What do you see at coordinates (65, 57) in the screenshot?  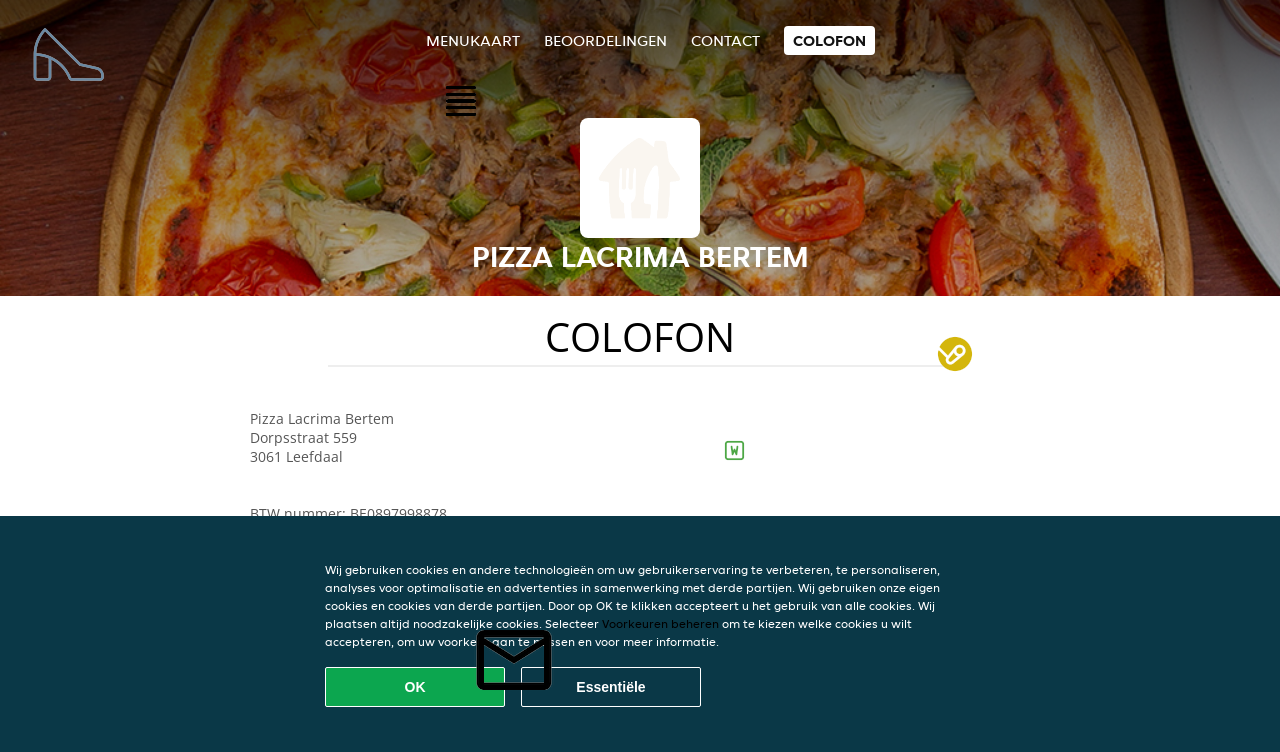 I see `browse women's footwear or shoes` at bounding box center [65, 57].